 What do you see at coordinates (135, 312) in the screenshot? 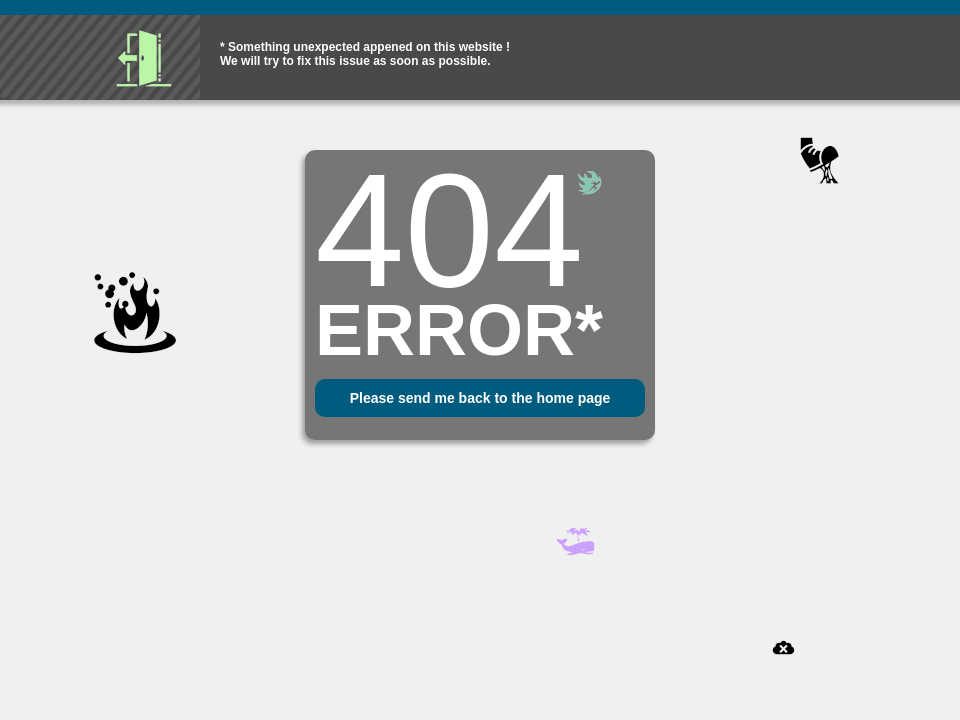
I see `indicates fire damage or burning status effect` at bounding box center [135, 312].